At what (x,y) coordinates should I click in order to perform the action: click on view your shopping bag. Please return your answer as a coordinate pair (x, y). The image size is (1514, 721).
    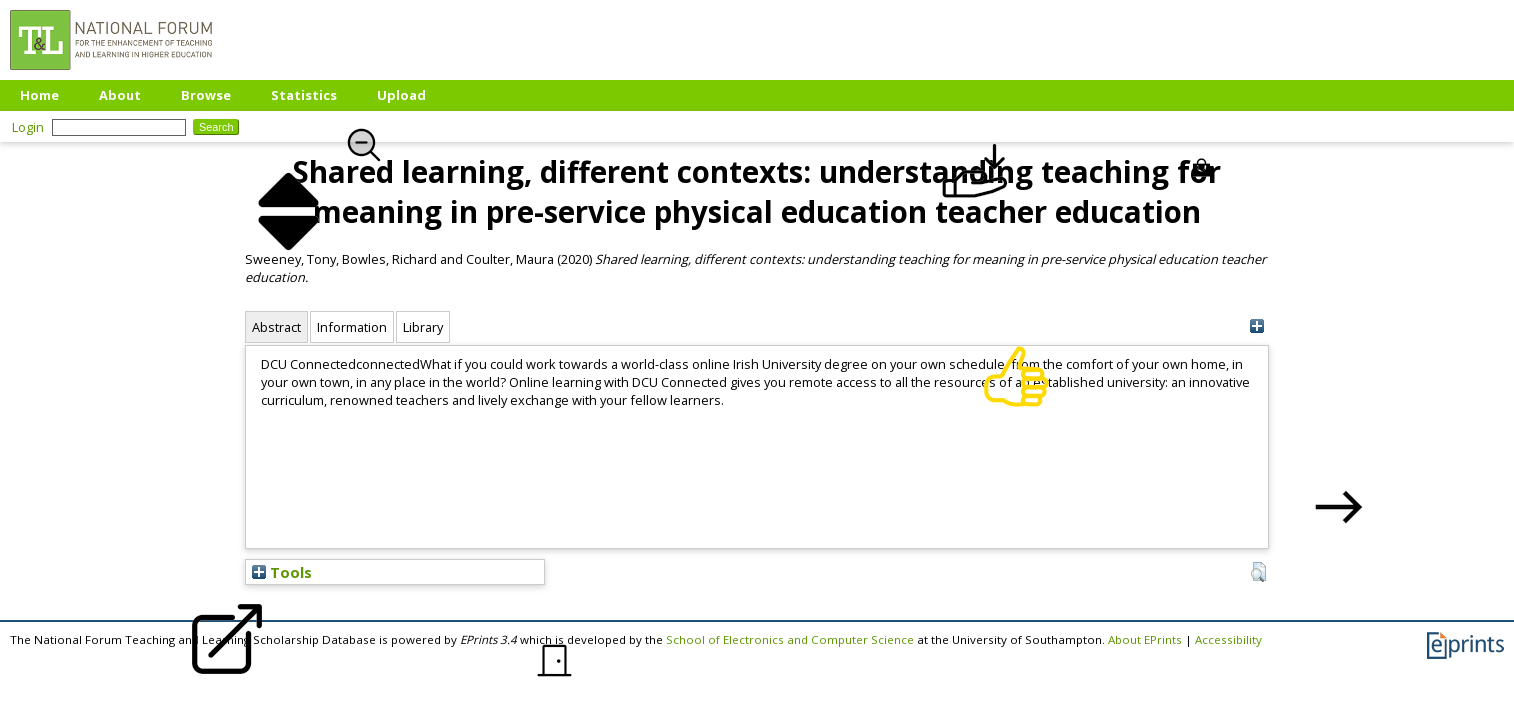
    Looking at the image, I should click on (1201, 167).